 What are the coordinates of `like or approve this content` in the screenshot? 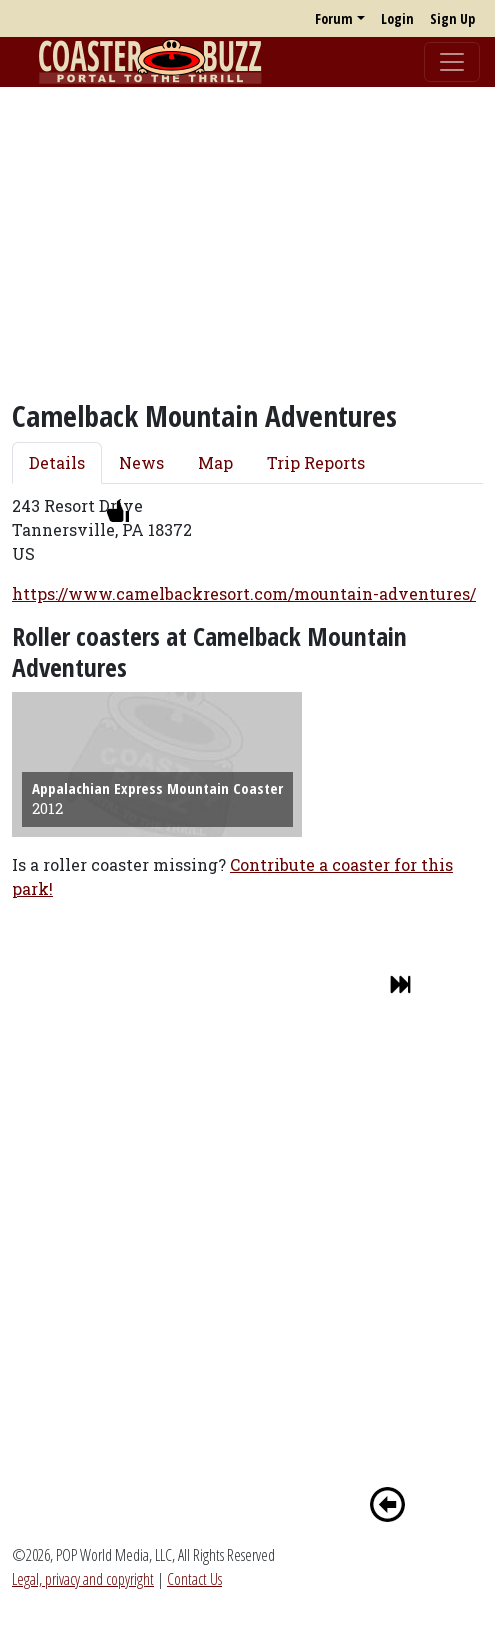 It's located at (118, 511).